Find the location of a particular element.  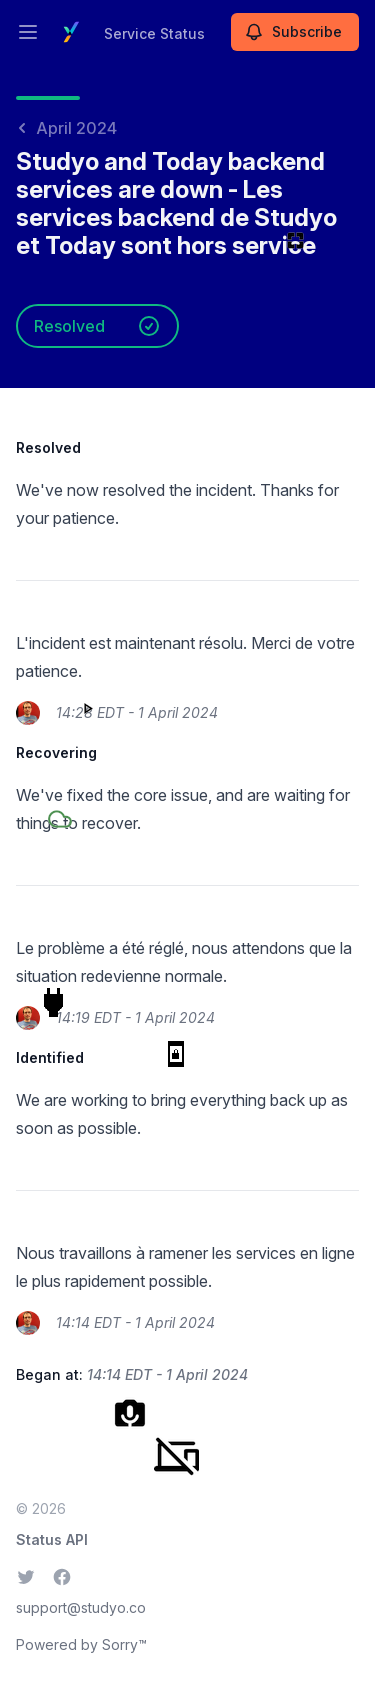

play media or video content is located at coordinates (87, 708).